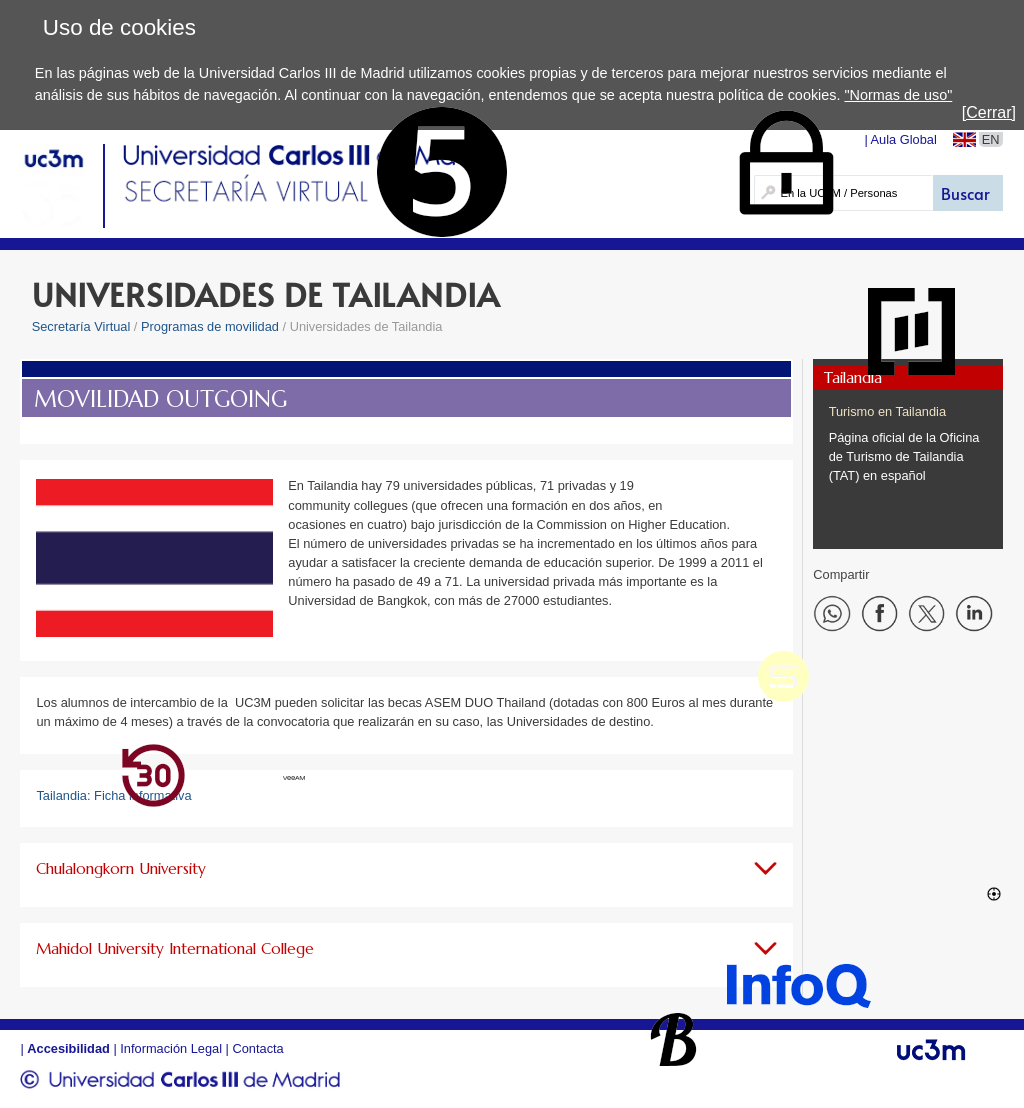 This screenshot has height=1108, width=1024. I want to click on JUnit 5 testing framework logo, so click(442, 172).